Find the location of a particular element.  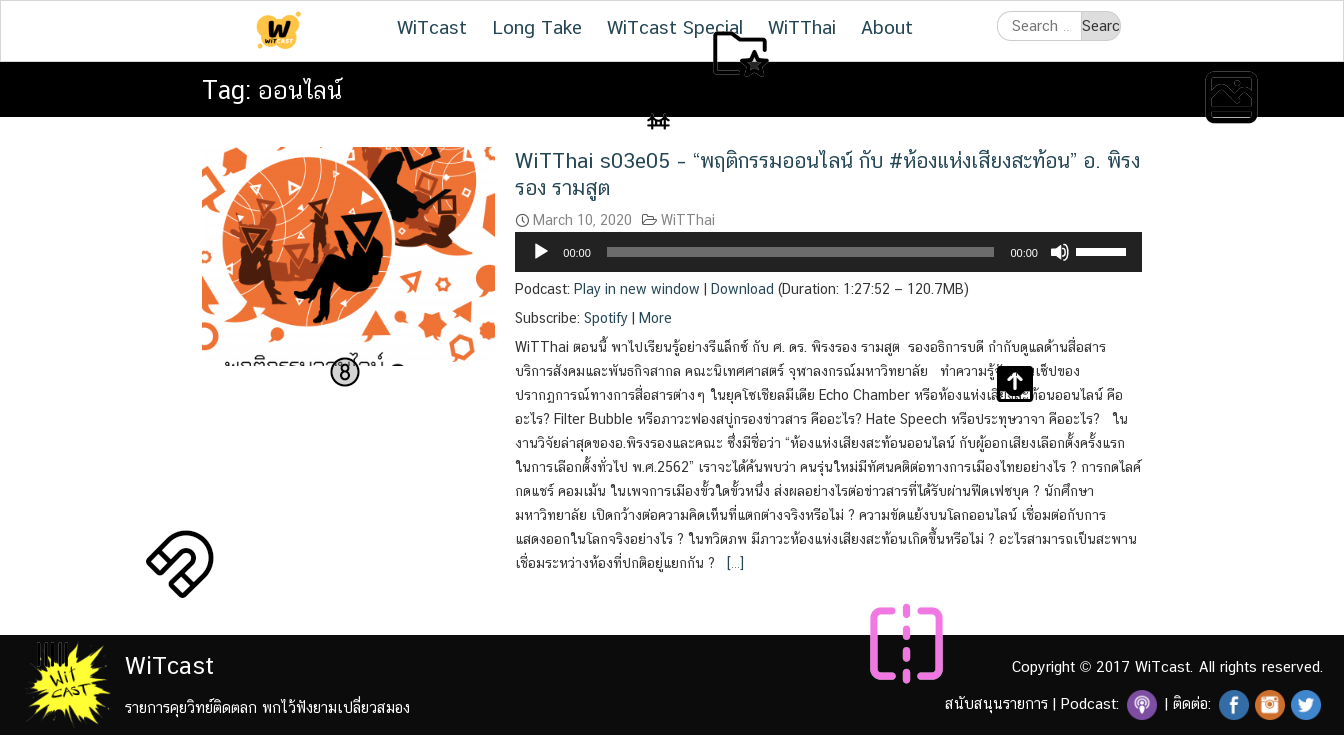

scan a barcode is located at coordinates (52, 654).